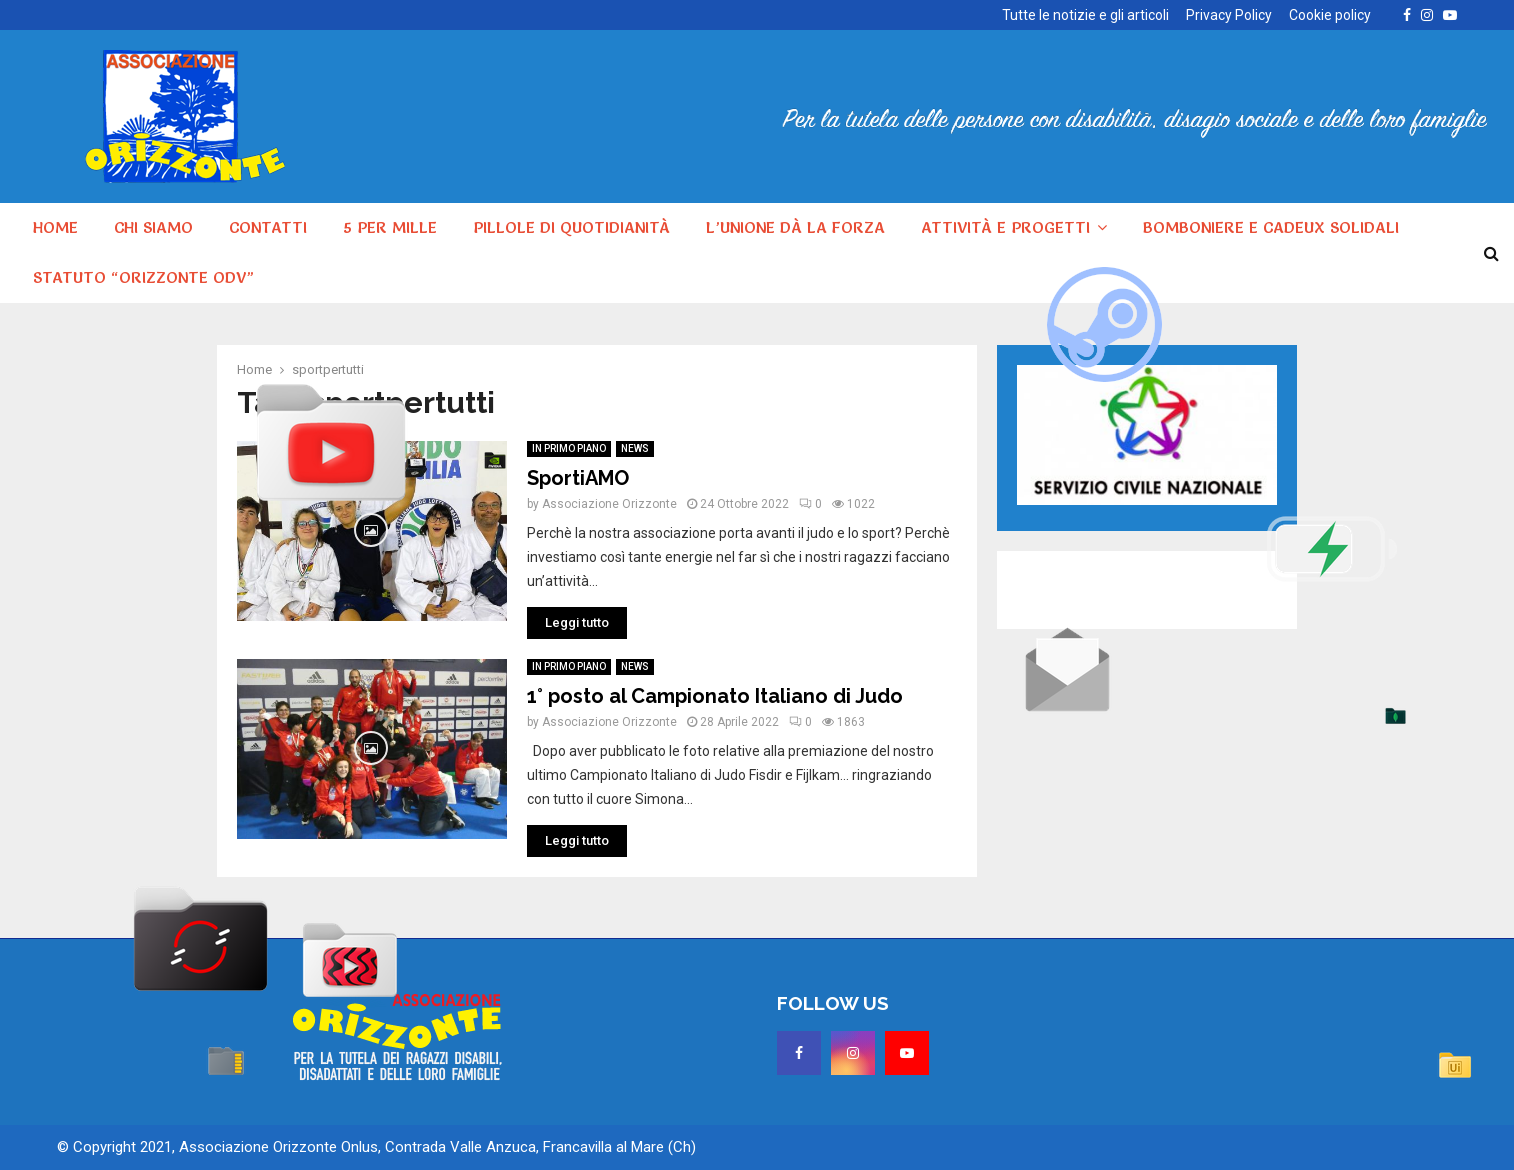  Describe the element at coordinates (495, 461) in the screenshot. I see `open nvidia application files folder` at that location.